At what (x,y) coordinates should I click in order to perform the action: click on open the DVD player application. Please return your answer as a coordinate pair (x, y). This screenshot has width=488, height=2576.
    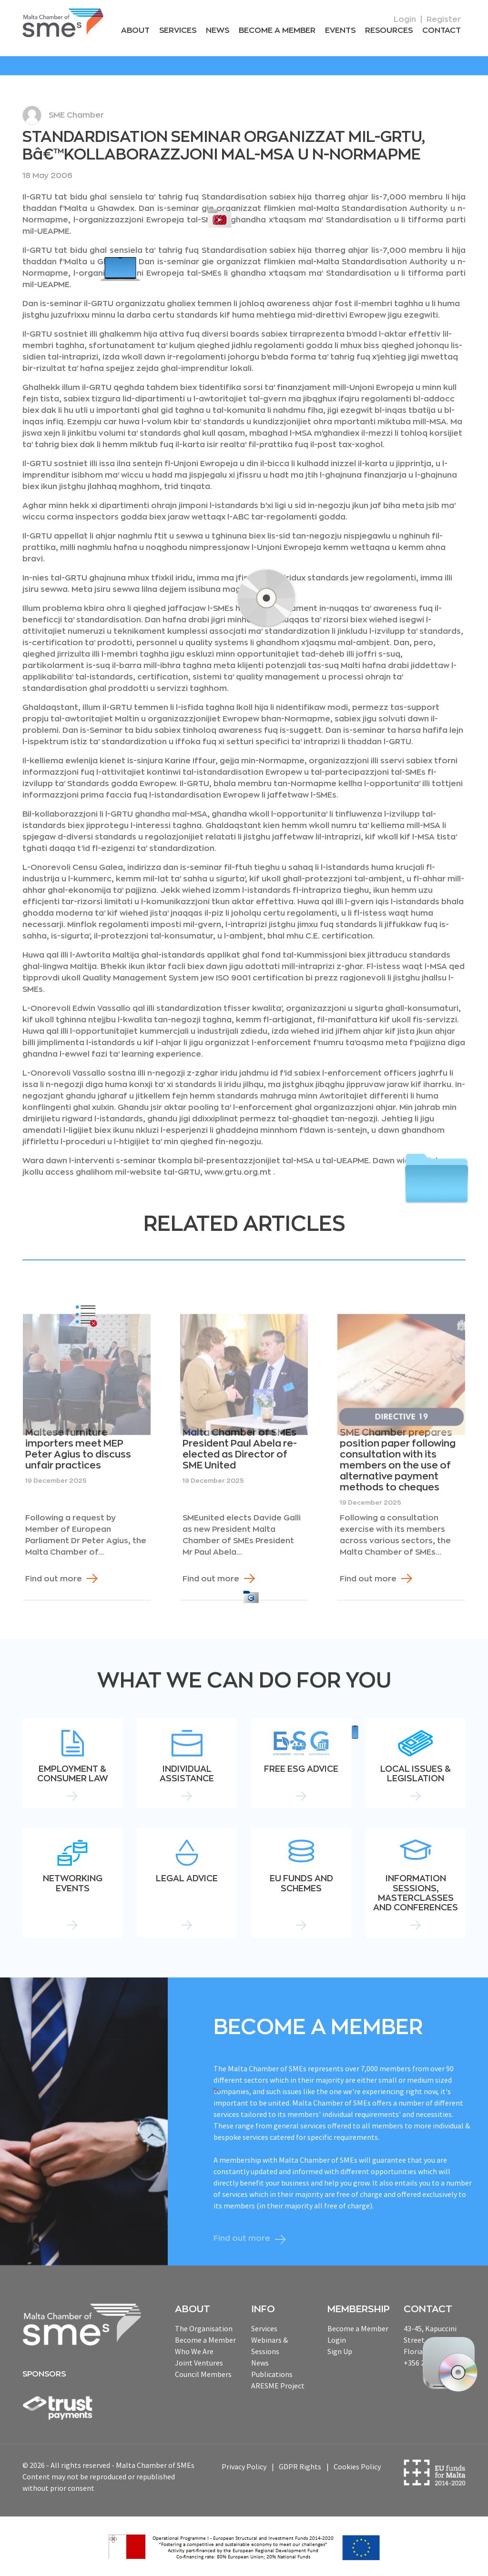
    Looking at the image, I should click on (448, 2363).